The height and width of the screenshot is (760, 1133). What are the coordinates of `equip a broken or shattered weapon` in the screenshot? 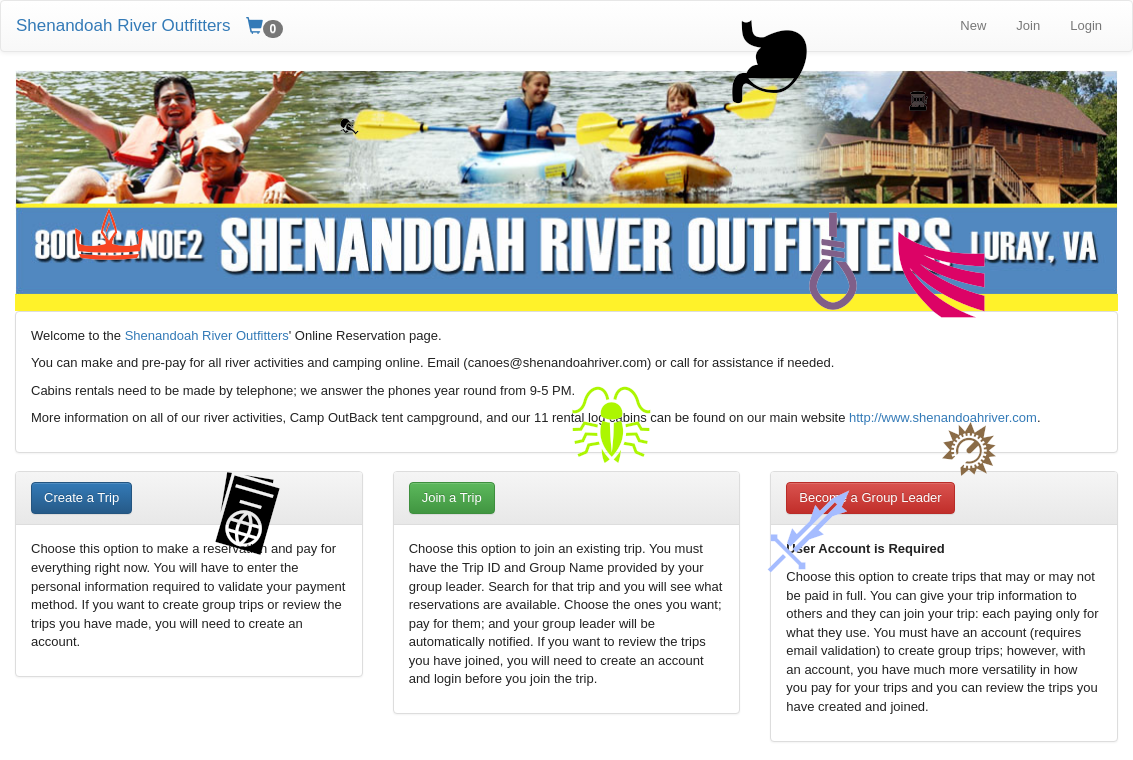 It's located at (807, 532).